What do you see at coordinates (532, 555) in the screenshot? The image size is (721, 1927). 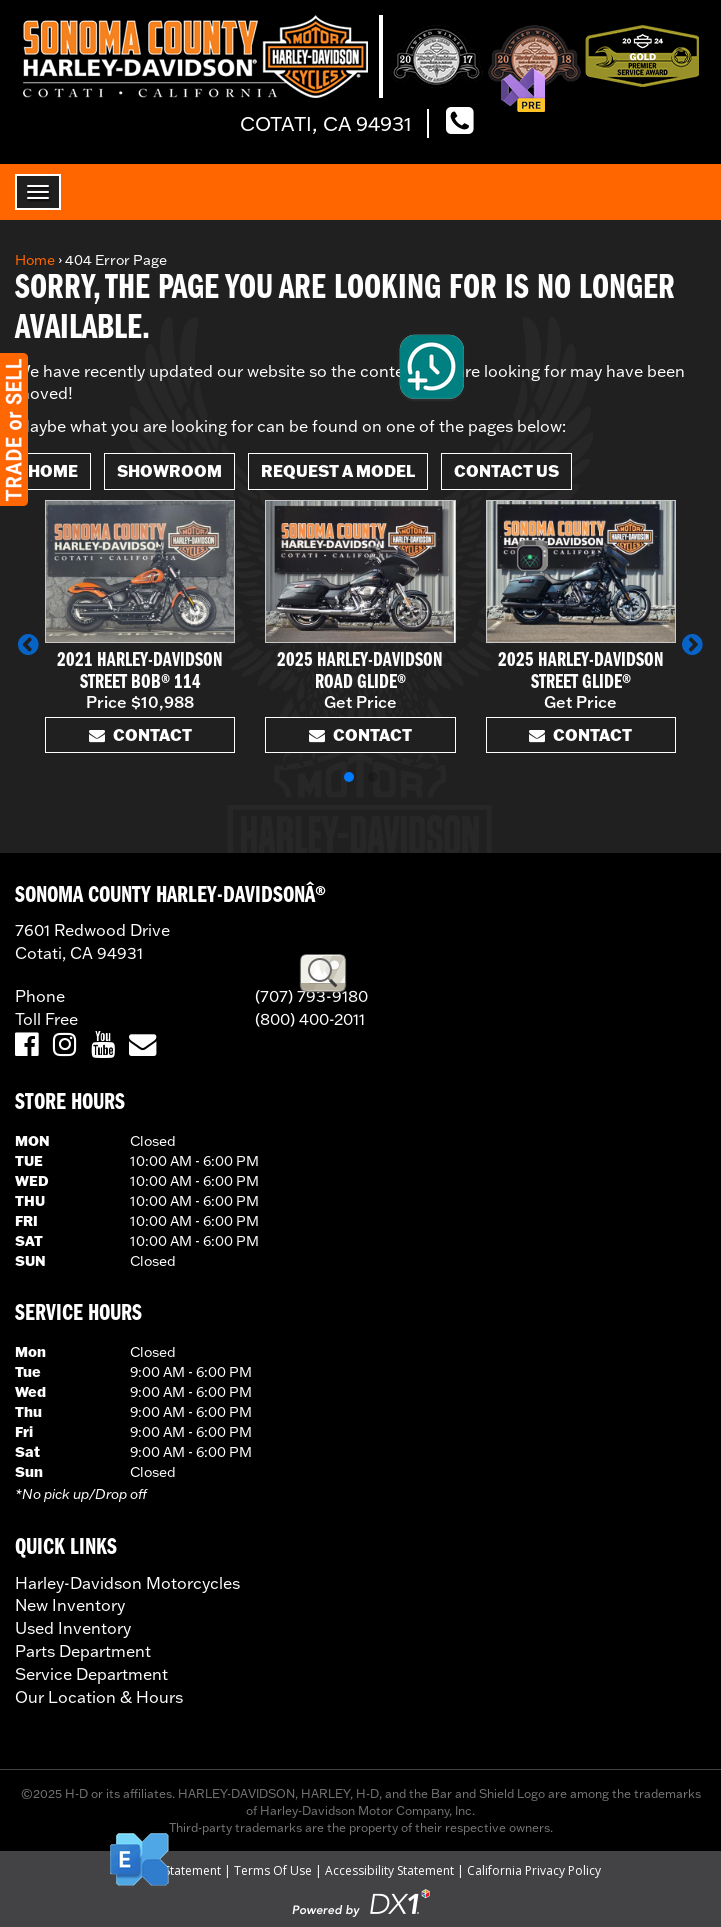 I see `open Echo app` at bounding box center [532, 555].